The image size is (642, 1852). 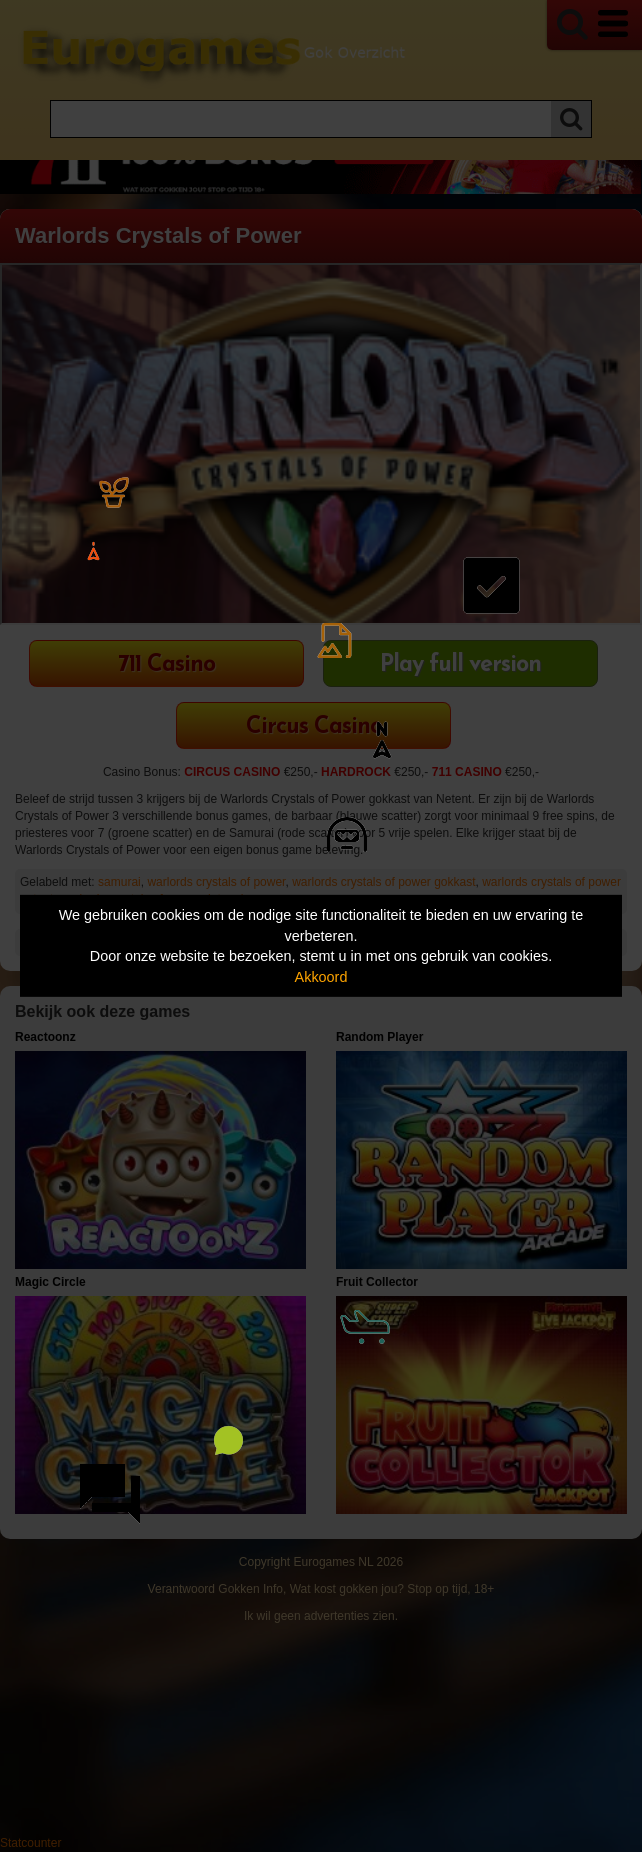 I want to click on orient map to face north, so click(x=382, y=740).